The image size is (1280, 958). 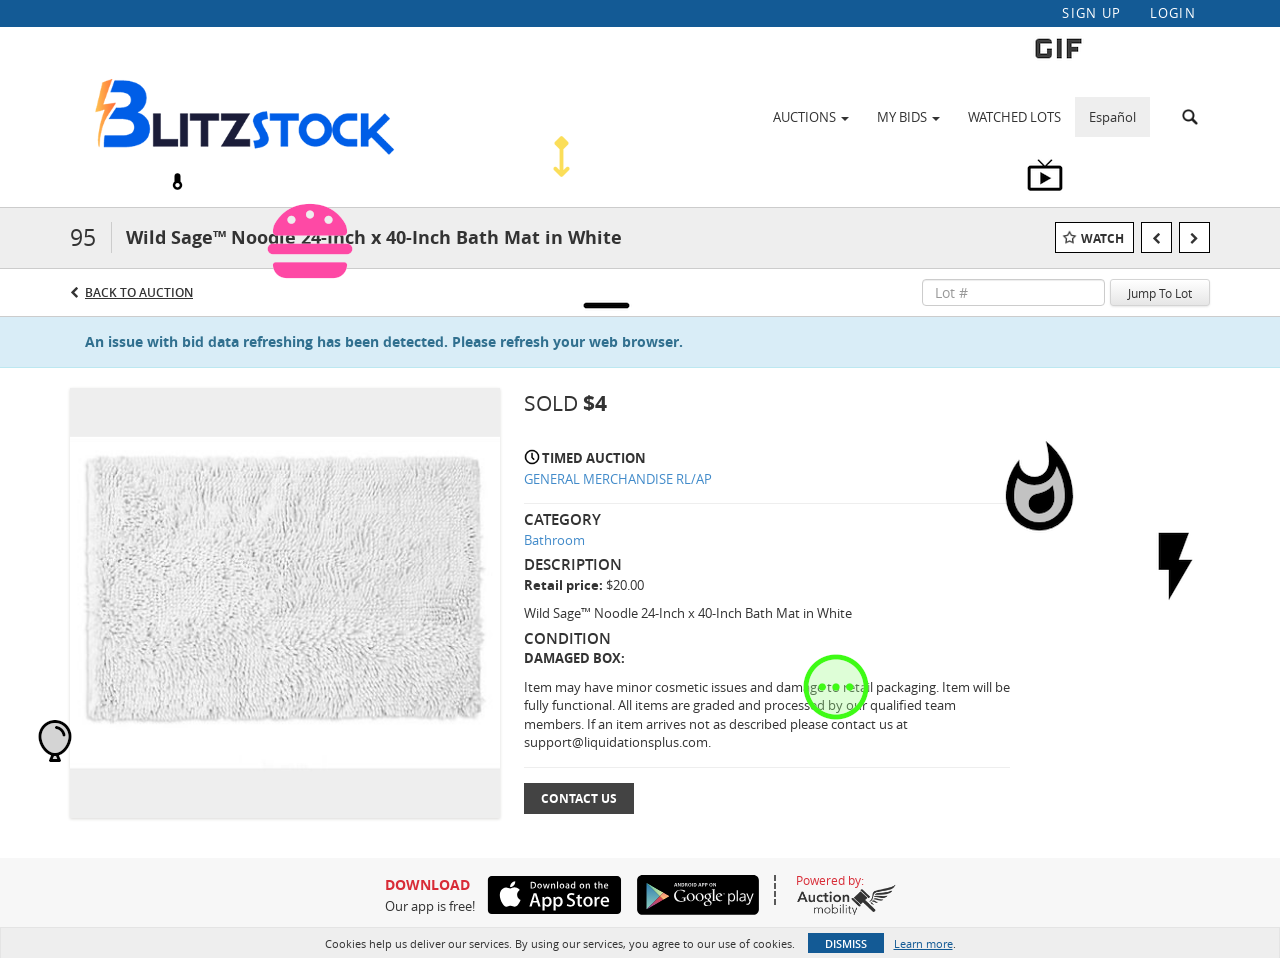 What do you see at coordinates (1039, 488) in the screenshot?
I see `view trending or popular content` at bounding box center [1039, 488].